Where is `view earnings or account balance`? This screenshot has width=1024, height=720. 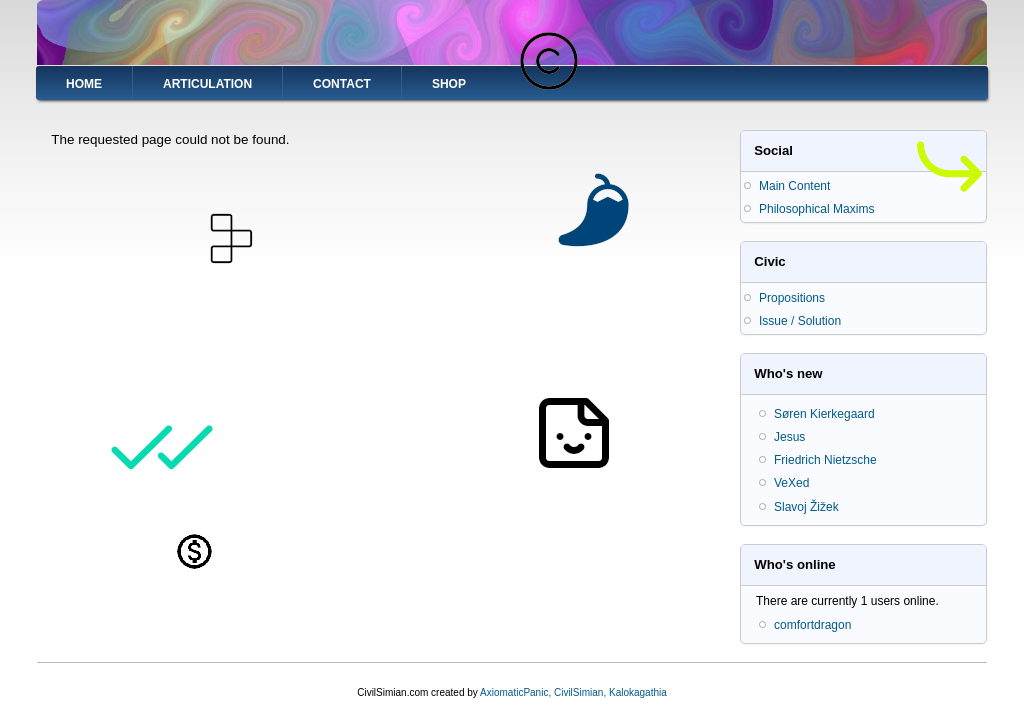
view earnings or account balance is located at coordinates (194, 551).